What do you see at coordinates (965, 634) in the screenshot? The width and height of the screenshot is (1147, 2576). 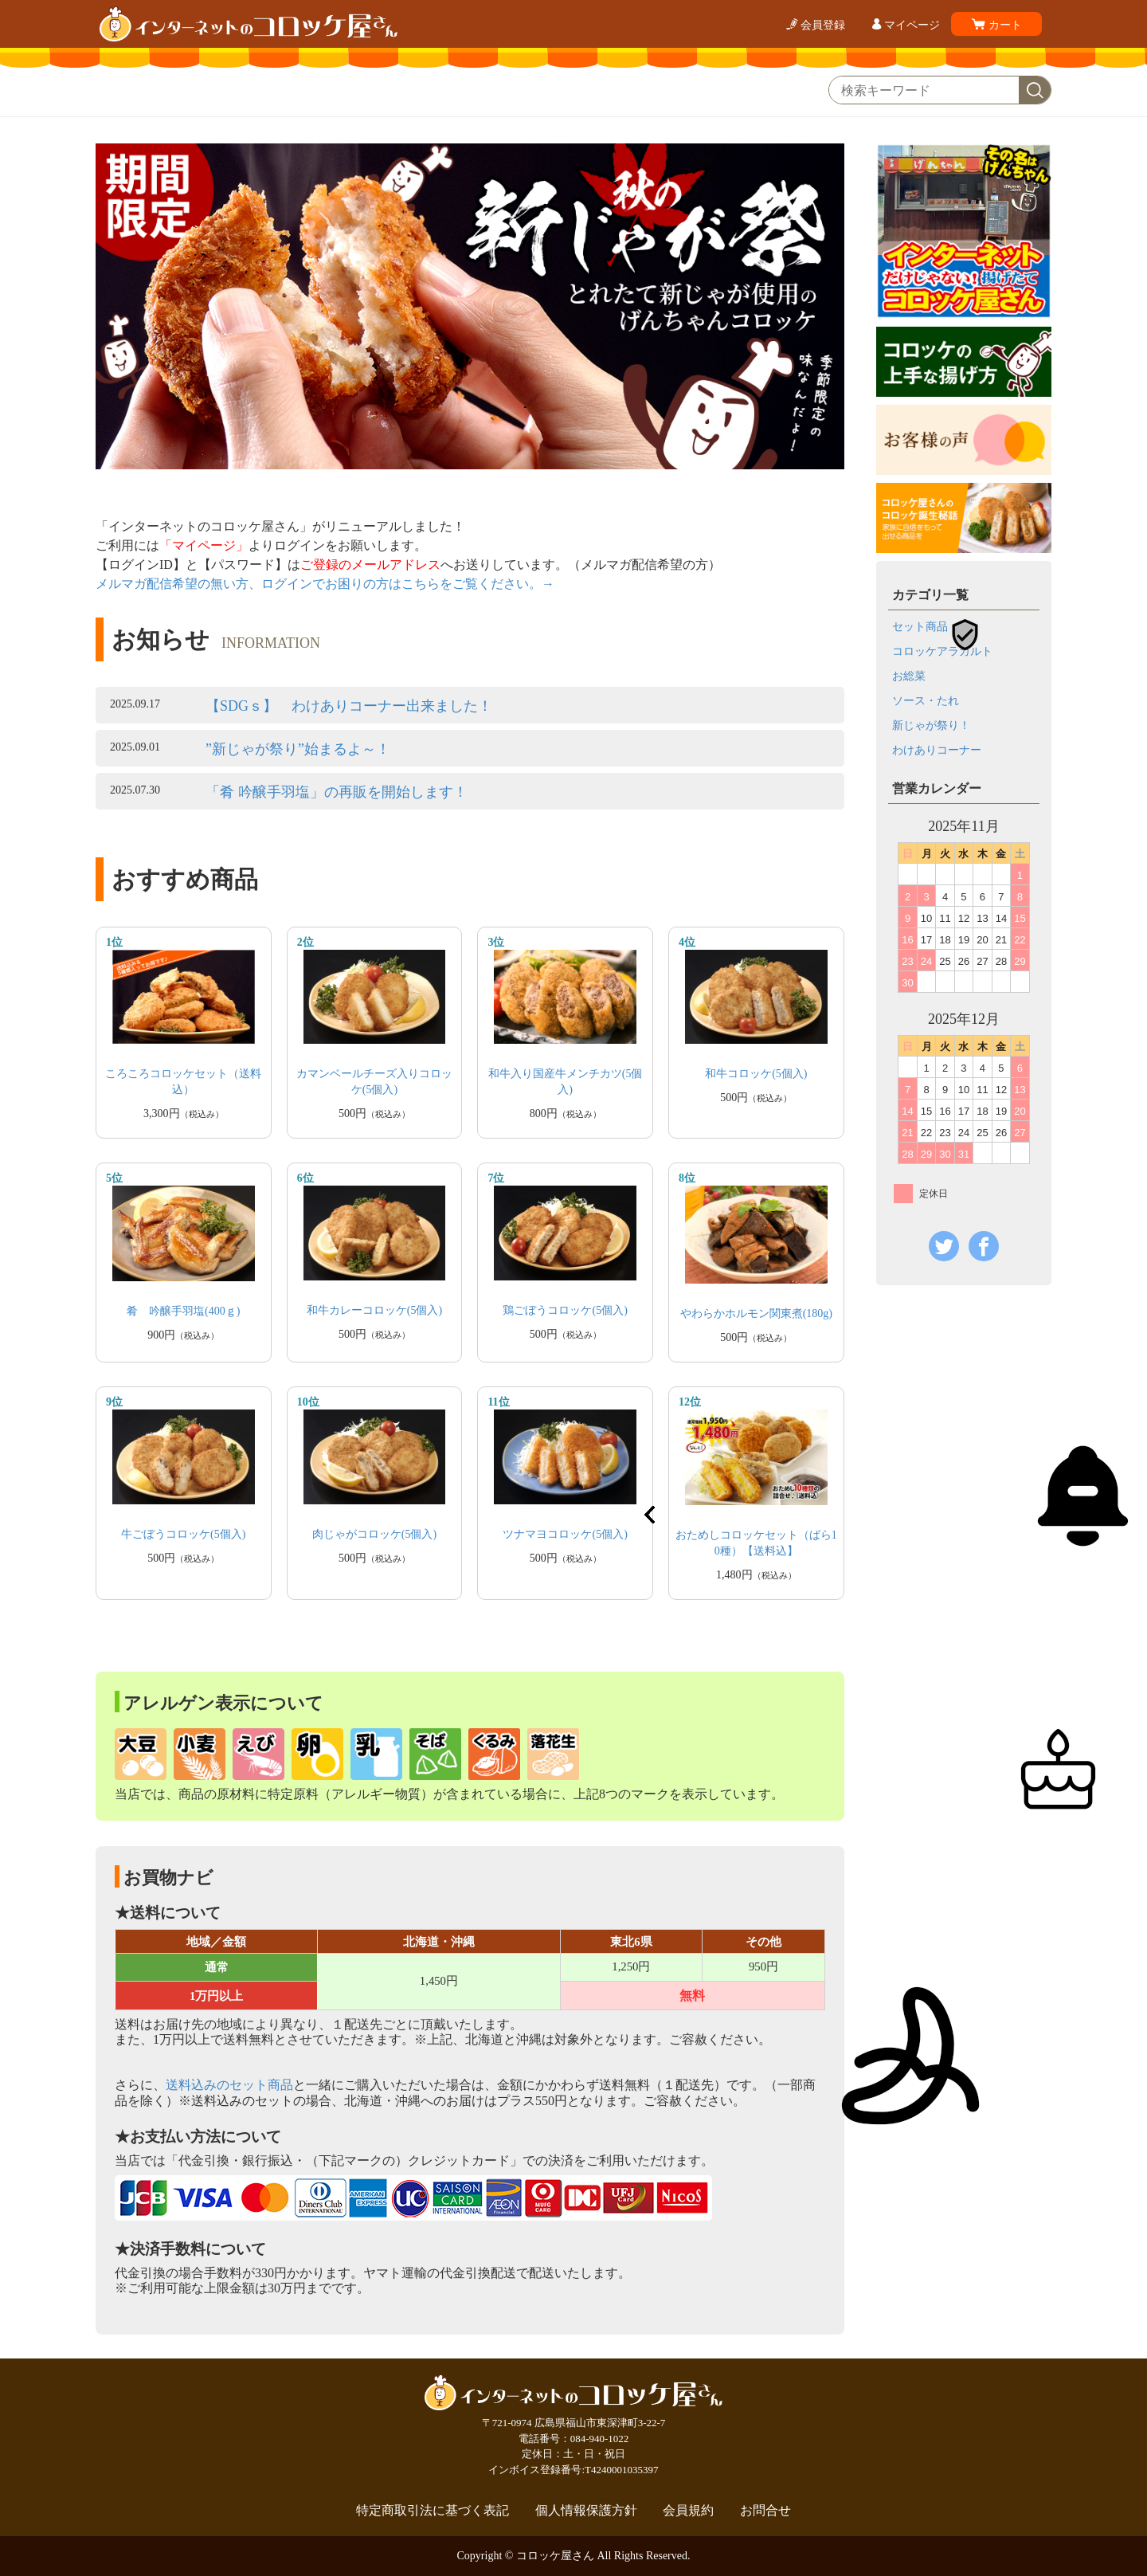 I see `indicates a verified or trusted user account` at bounding box center [965, 634].